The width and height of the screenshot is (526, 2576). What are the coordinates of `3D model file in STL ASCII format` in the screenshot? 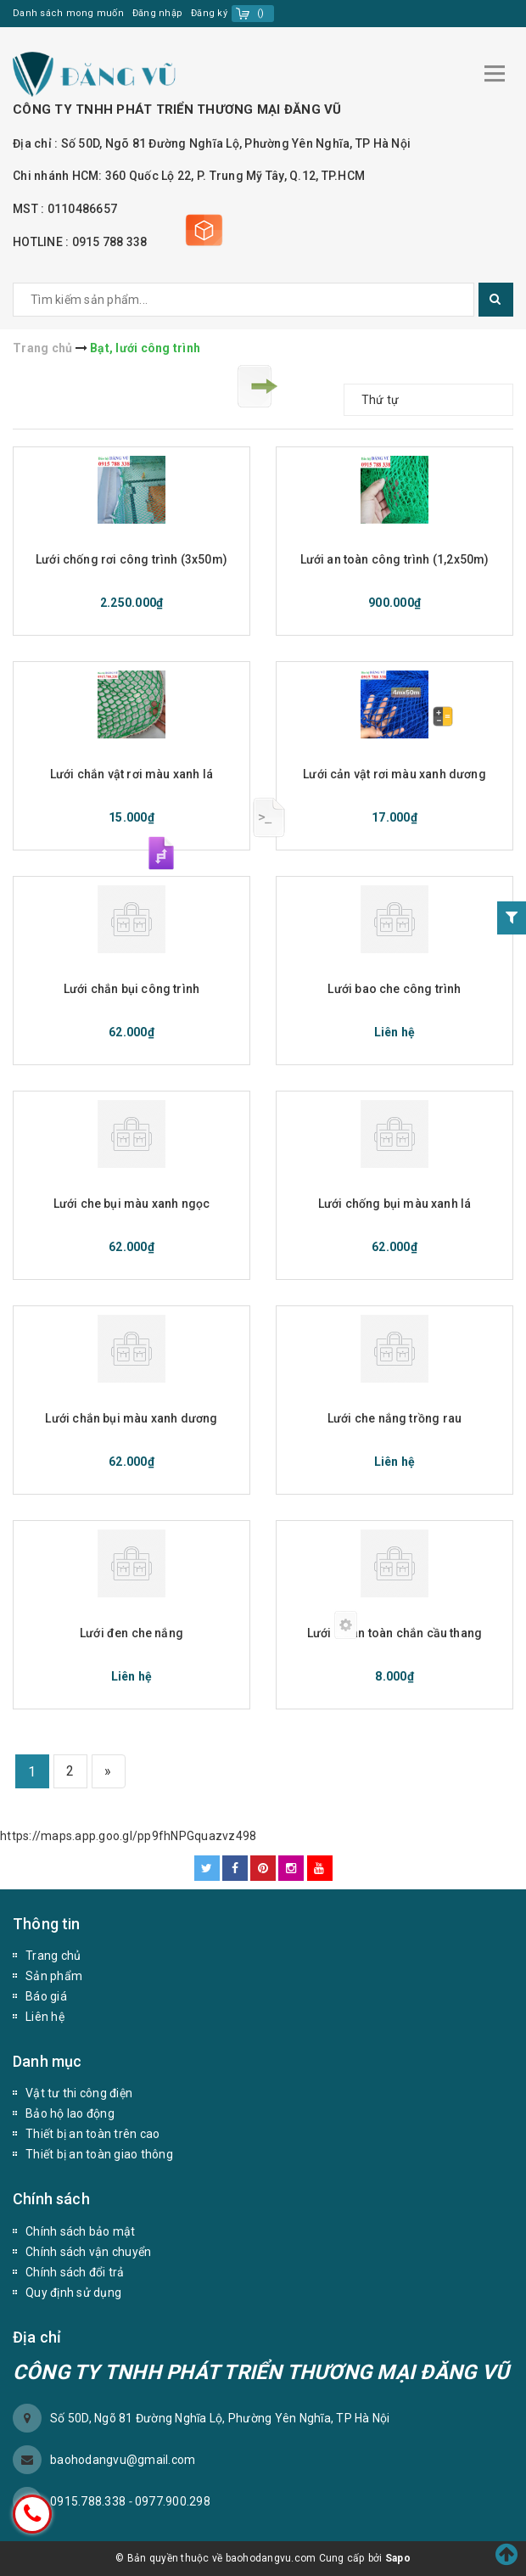 It's located at (204, 228).